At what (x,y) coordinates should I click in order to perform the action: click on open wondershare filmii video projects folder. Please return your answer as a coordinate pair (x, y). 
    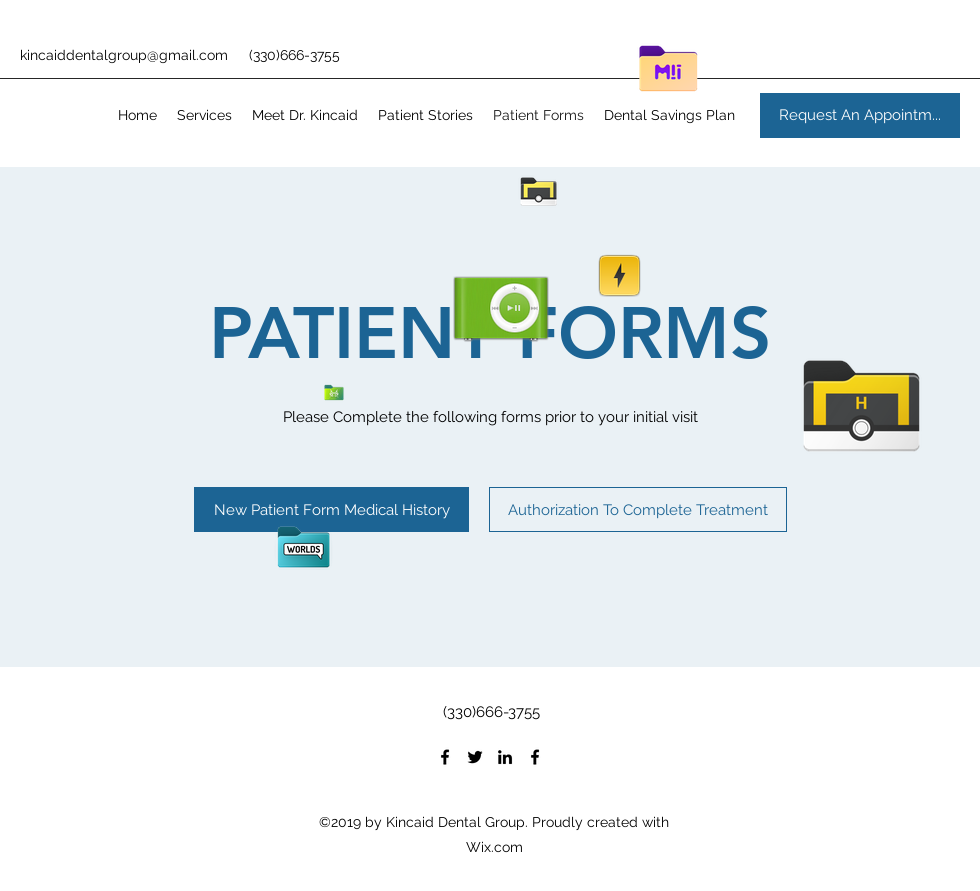
    Looking at the image, I should click on (668, 70).